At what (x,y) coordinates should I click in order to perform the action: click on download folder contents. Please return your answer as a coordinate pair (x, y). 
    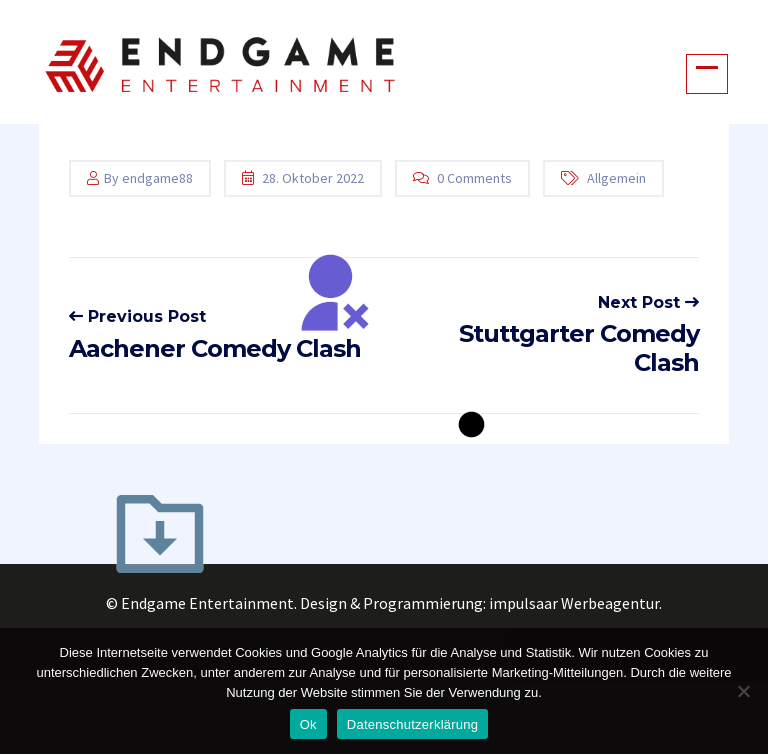
    Looking at the image, I should click on (160, 534).